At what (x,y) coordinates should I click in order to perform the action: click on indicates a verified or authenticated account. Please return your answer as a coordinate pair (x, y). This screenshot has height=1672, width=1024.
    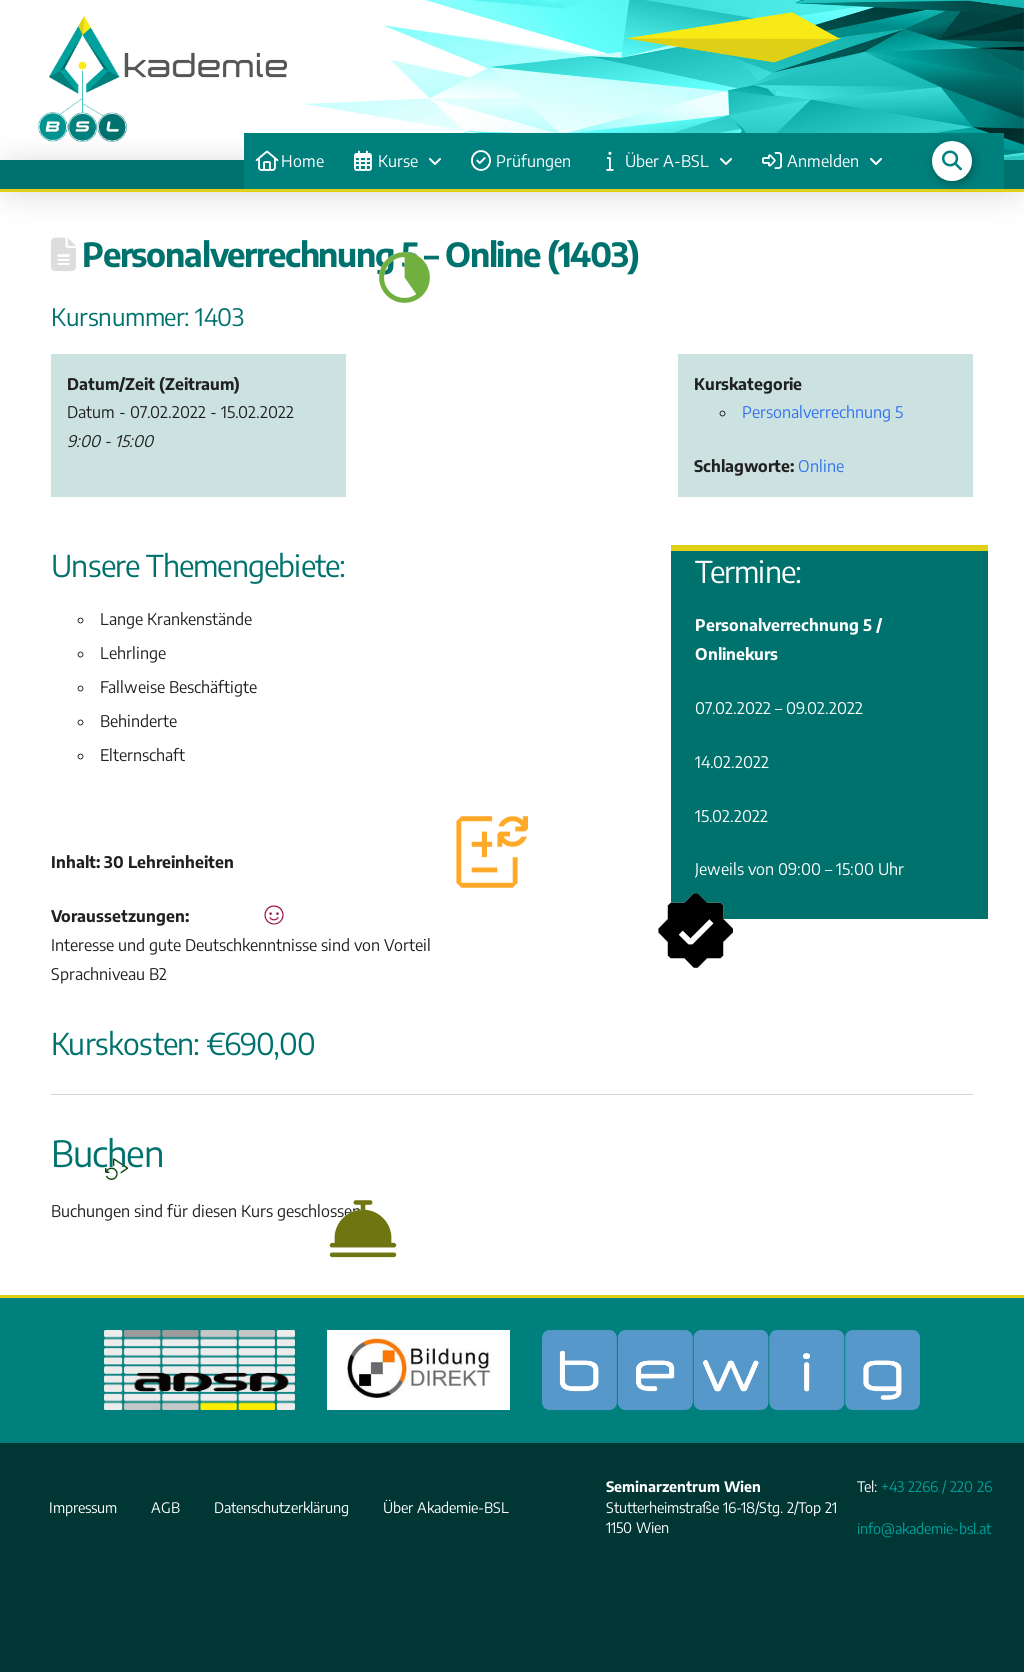
    Looking at the image, I should click on (695, 930).